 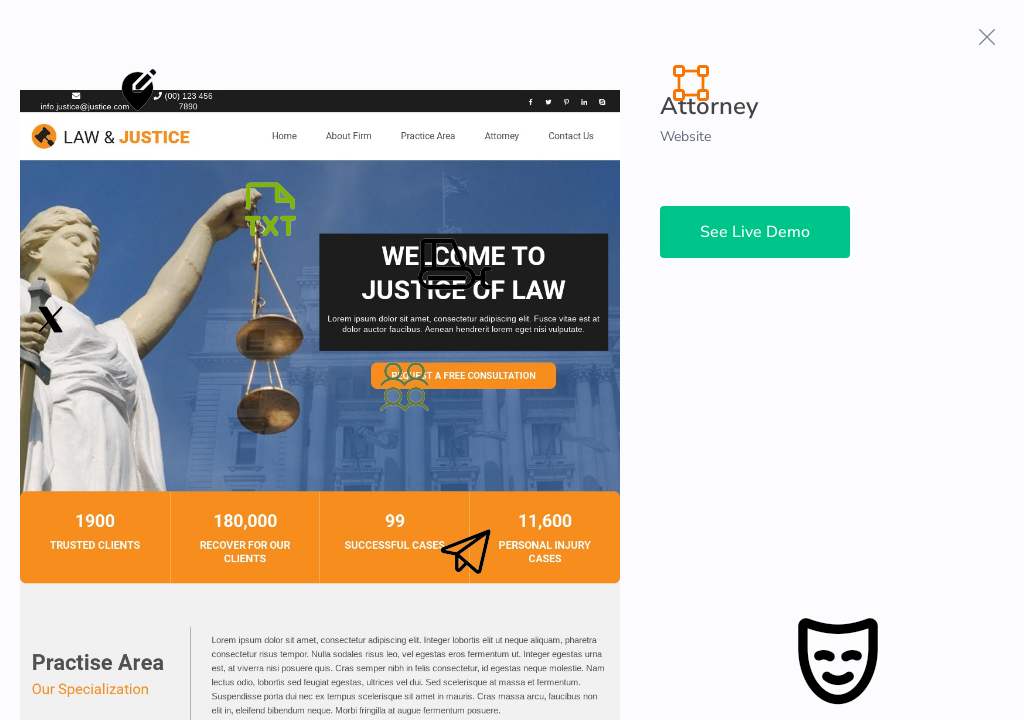 What do you see at coordinates (137, 91) in the screenshot?
I see `edit a saved location` at bounding box center [137, 91].